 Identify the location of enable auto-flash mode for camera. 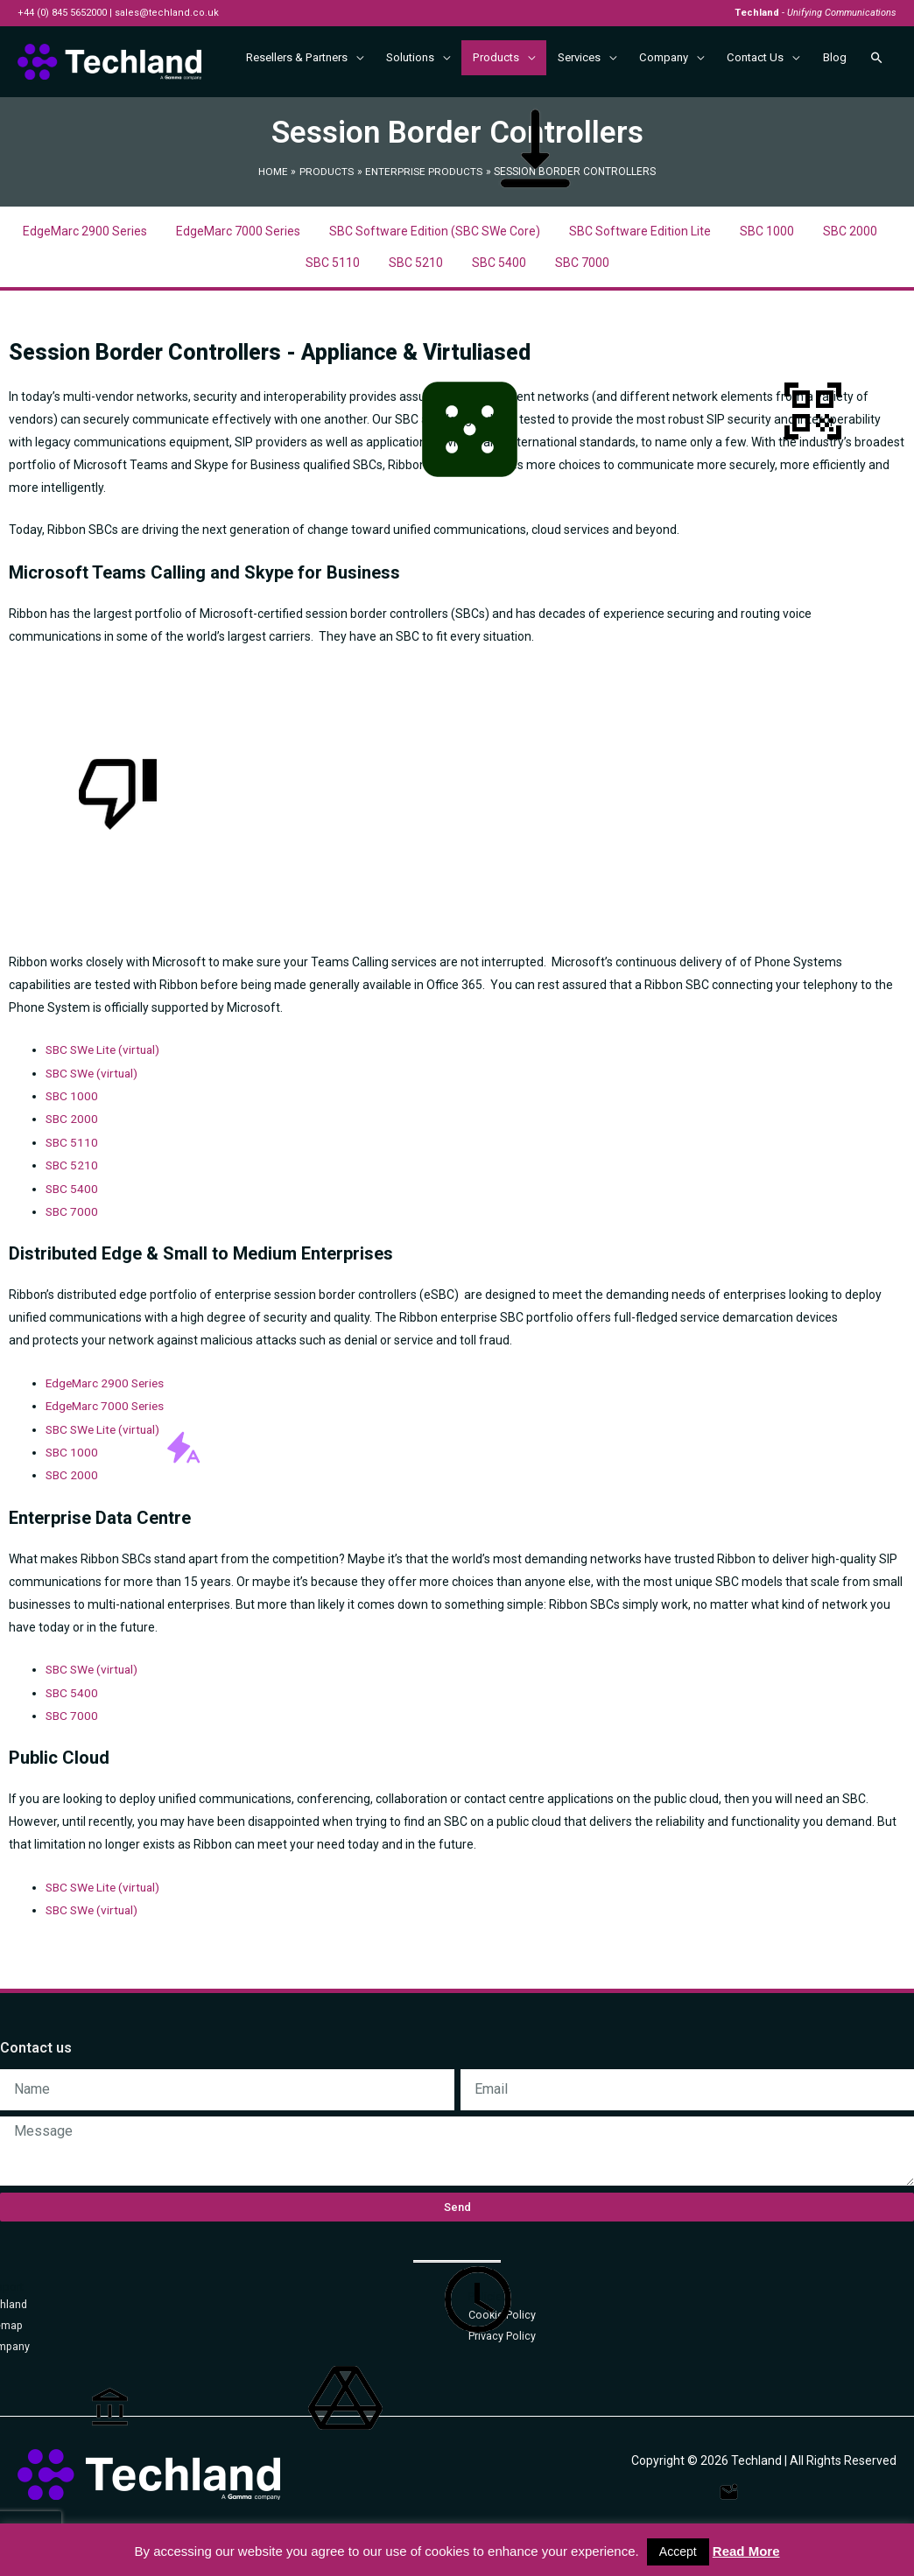
(183, 1449).